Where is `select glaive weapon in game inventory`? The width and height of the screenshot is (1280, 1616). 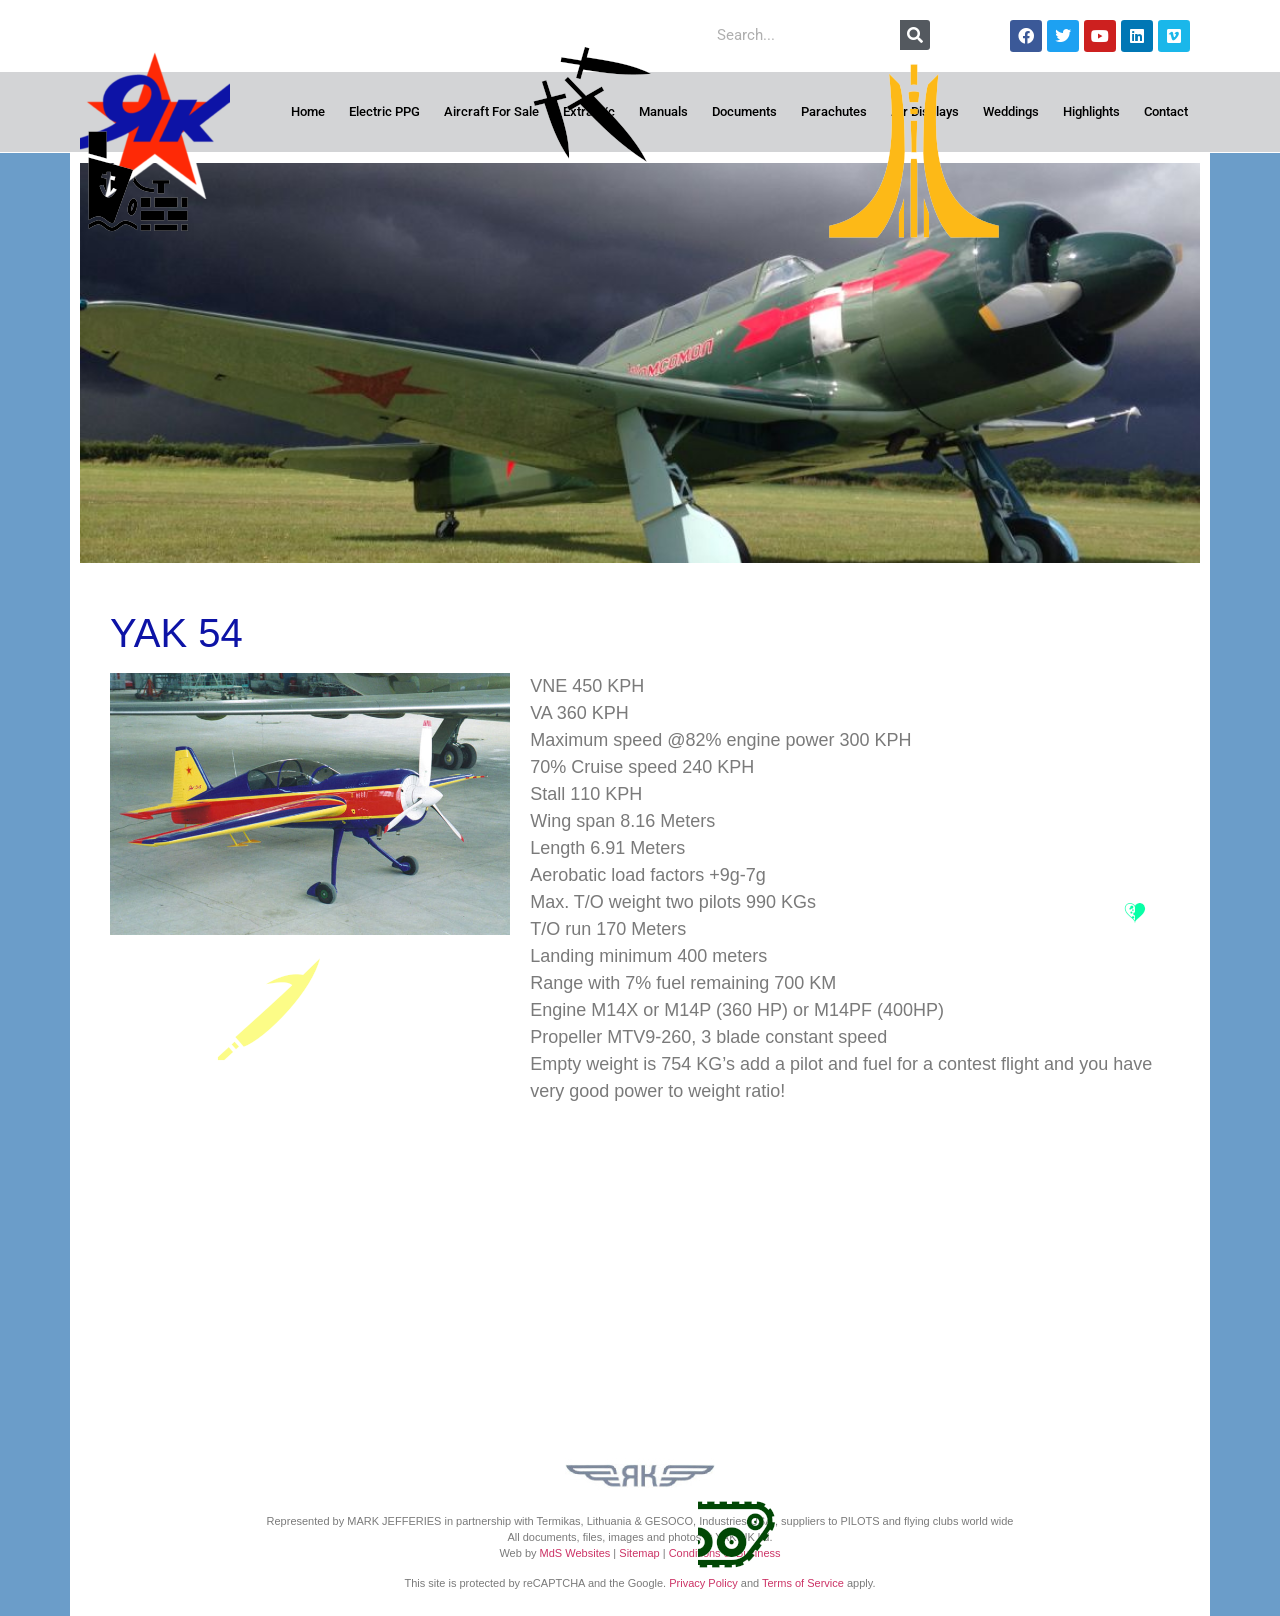
select glaive weapon in game inventory is located at coordinates (269, 1008).